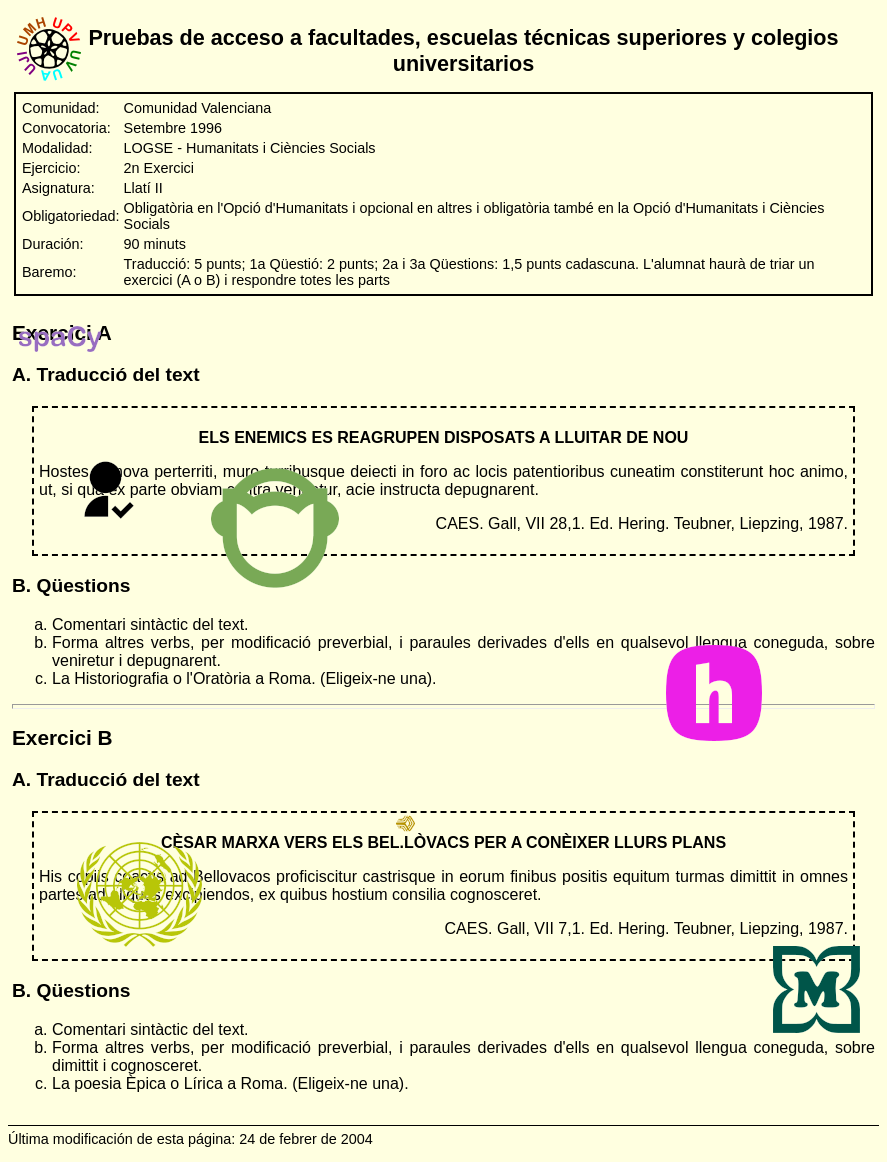 This screenshot has height=1162, width=887. Describe the element at coordinates (275, 528) in the screenshot. I see `open the Napster music streaming app` at that location.